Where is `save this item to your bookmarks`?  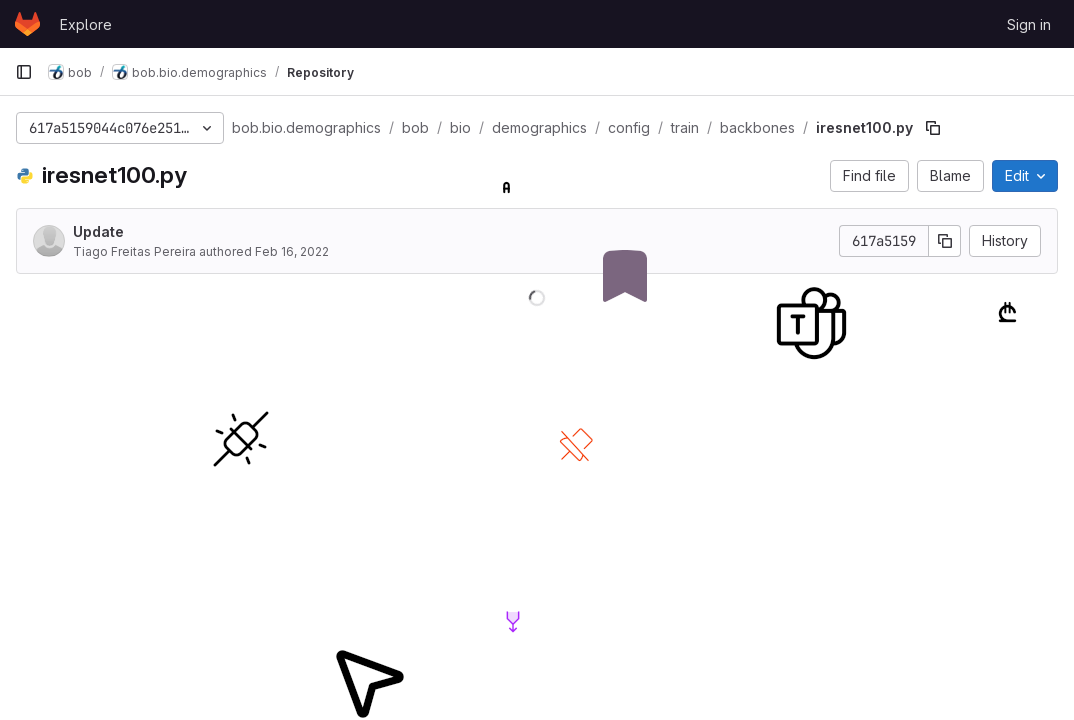
save this item to your bookmarks is located at coordinates (625, 276).